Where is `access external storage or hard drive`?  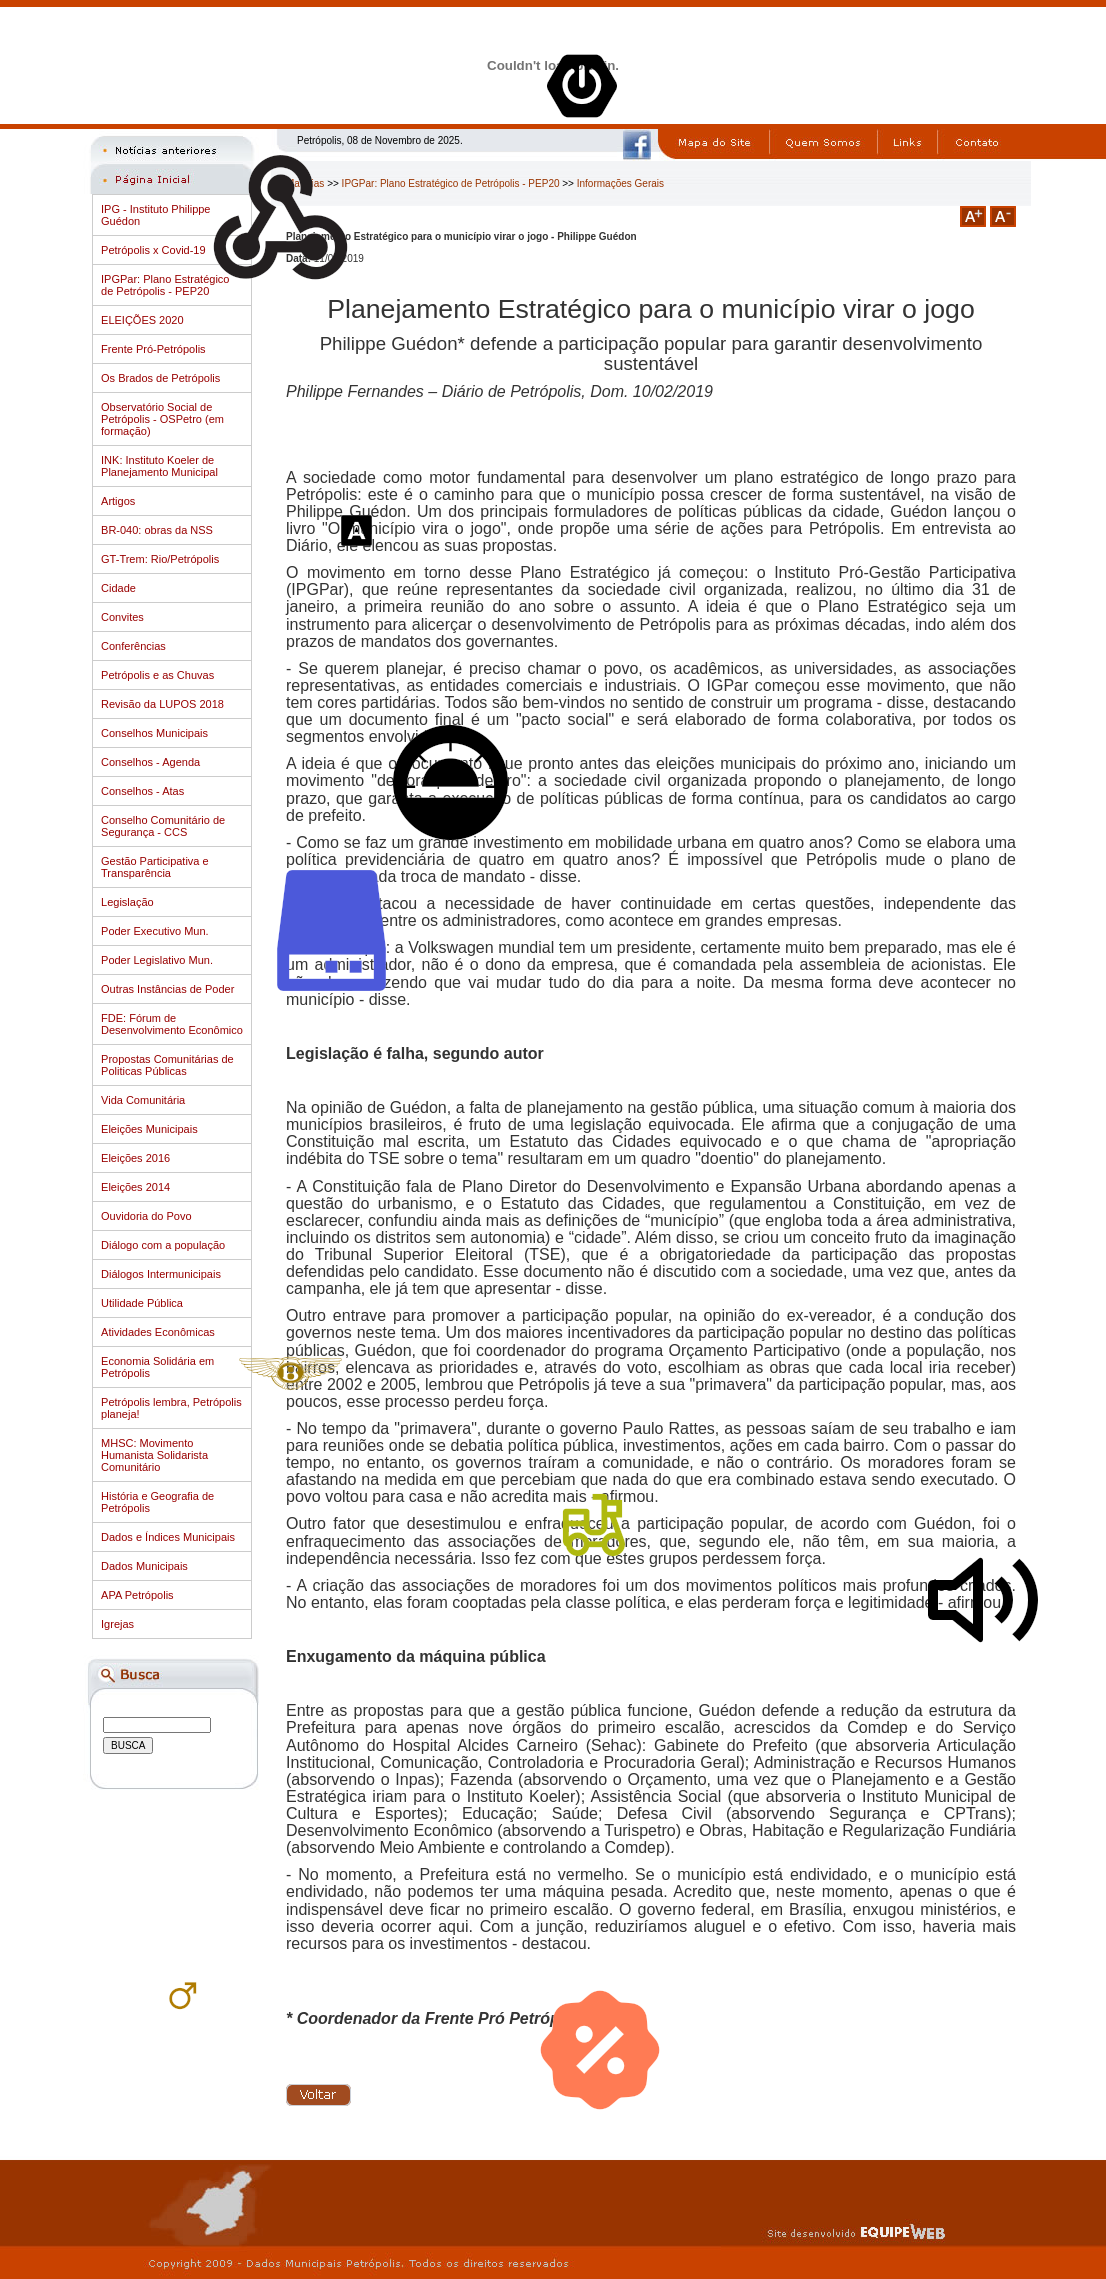
access external storage or hard drive is located at coordinates (331, 930).